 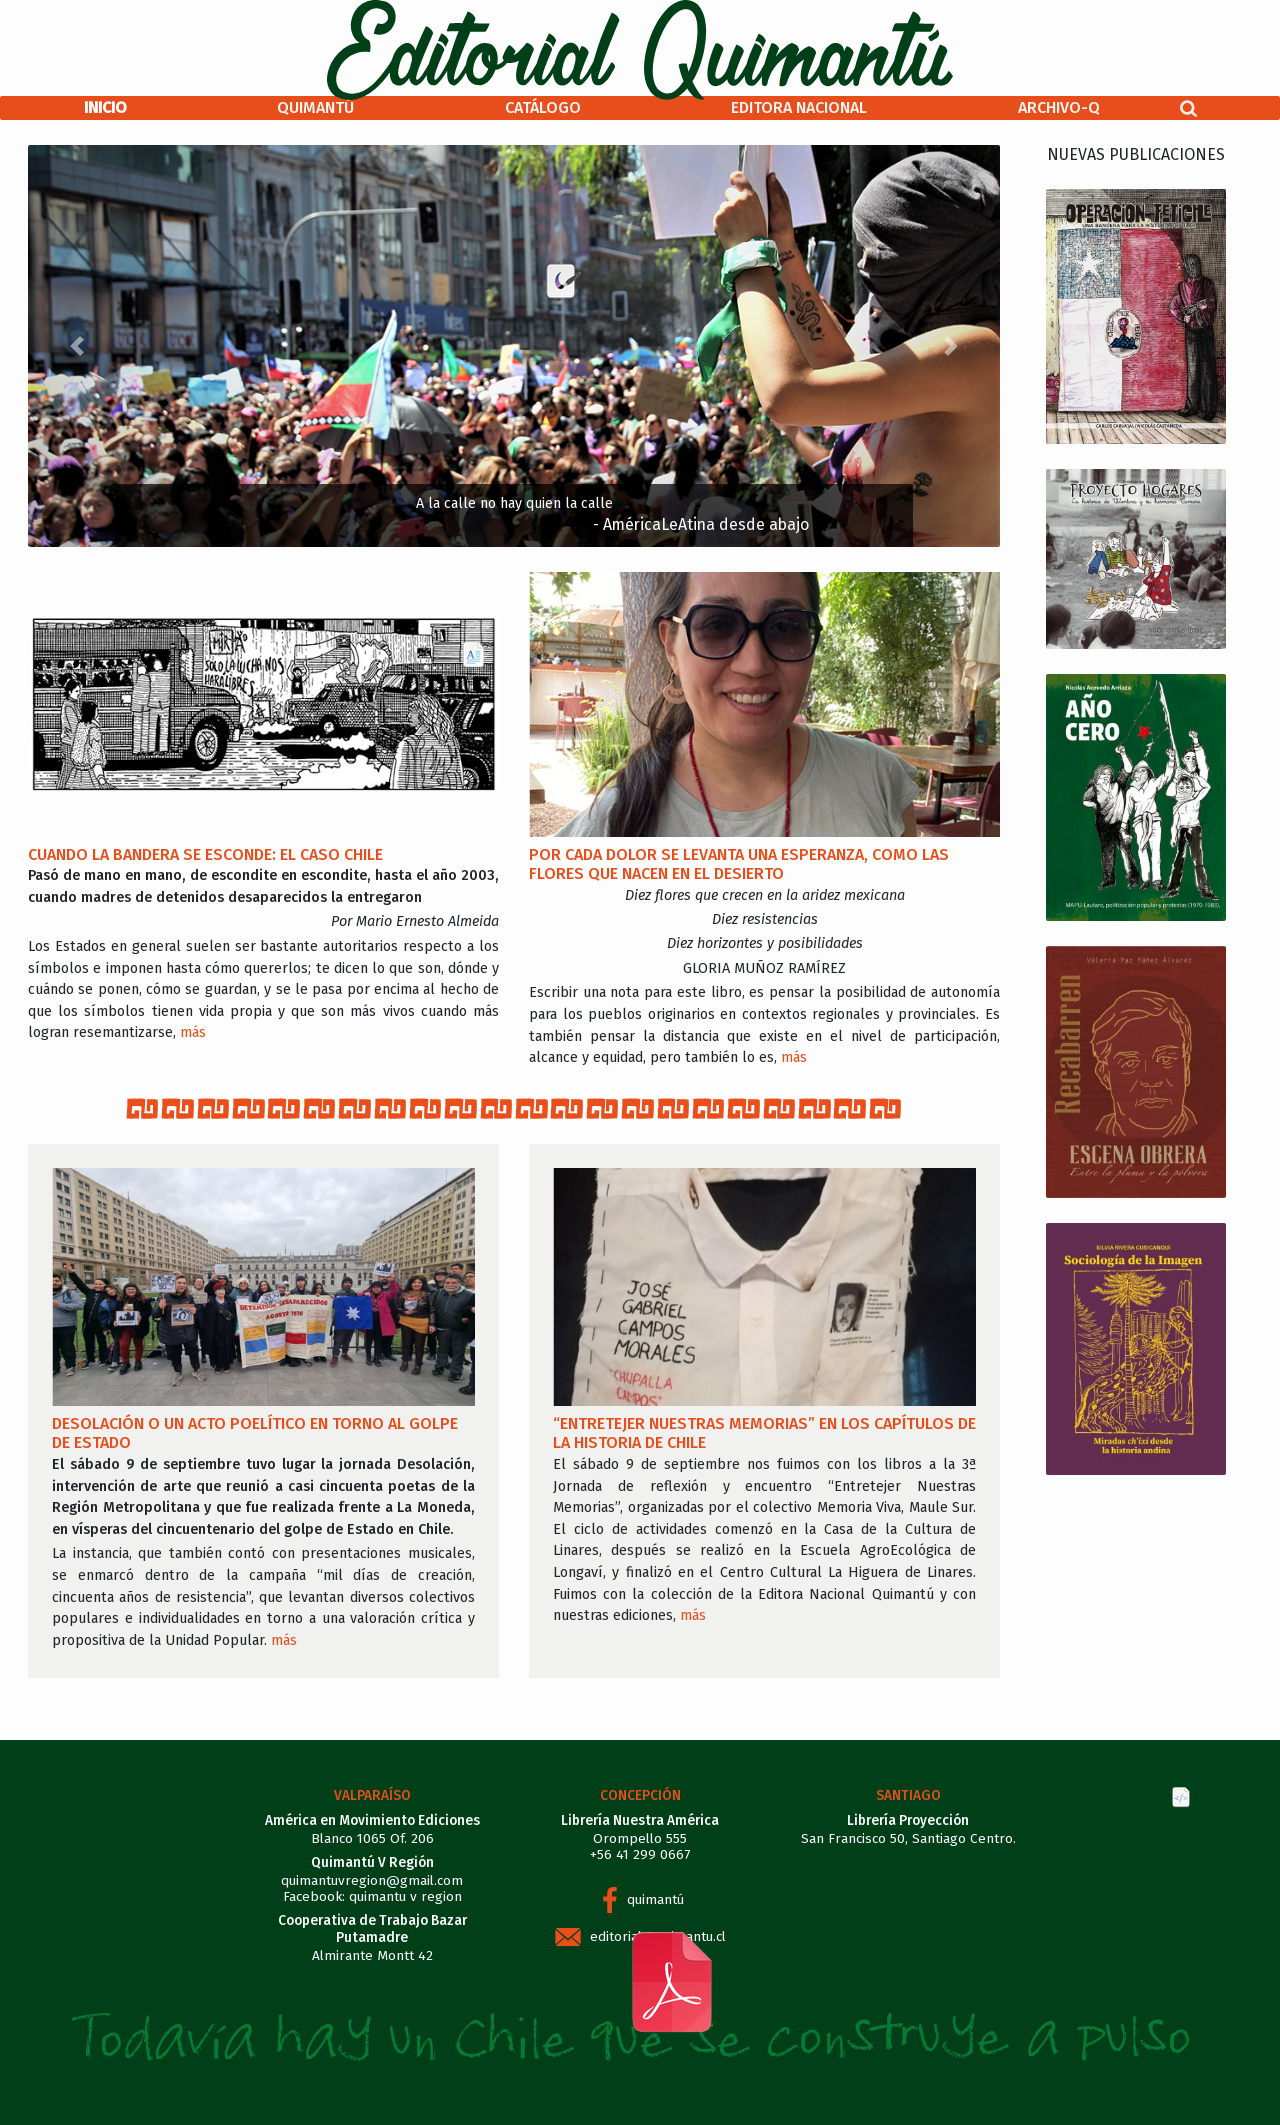 What do you see at coordinates (473, 654) in the screenshot?
I see `open a word processing document` at bounding box center [473, 654].